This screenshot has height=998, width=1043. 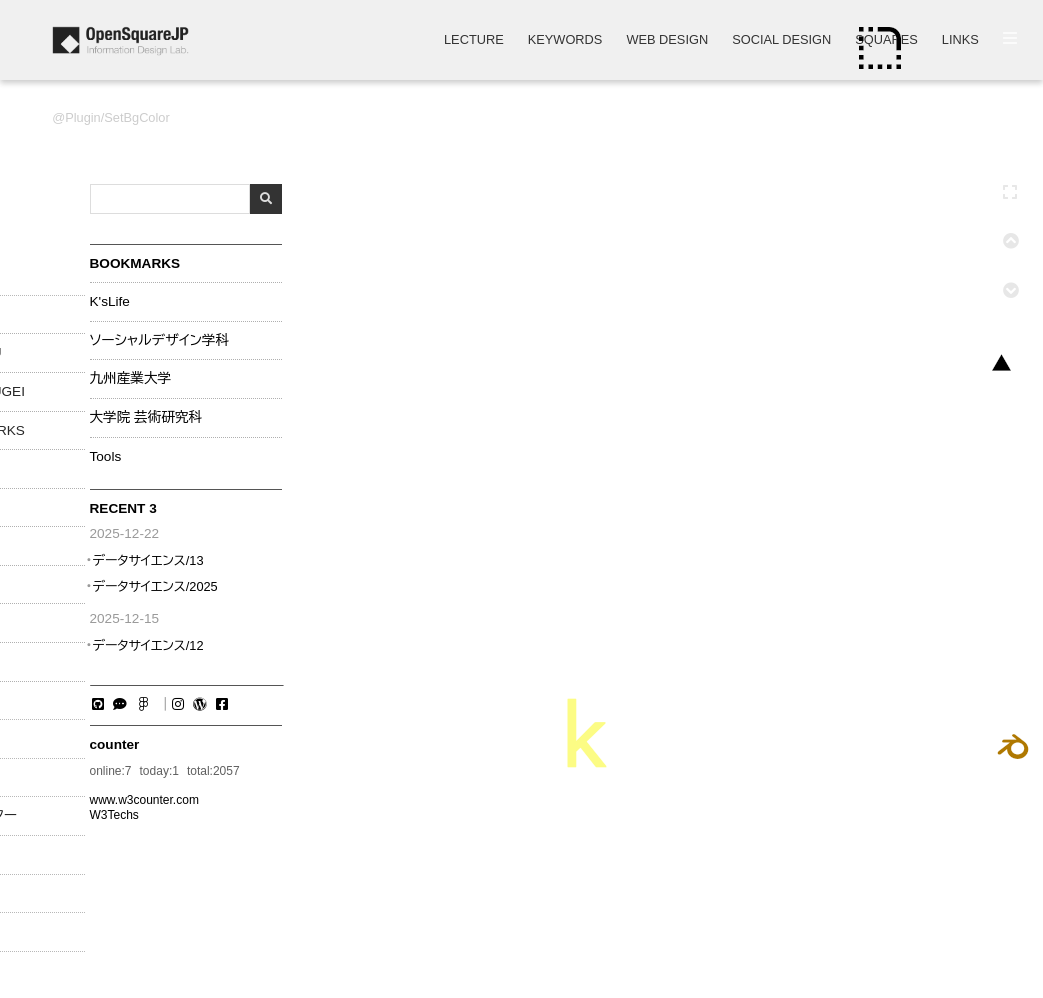 What do you see at coordinates (1001, 362) in the screenshot?
I see `Vercel company logo` at bounding box center [1001, 362].